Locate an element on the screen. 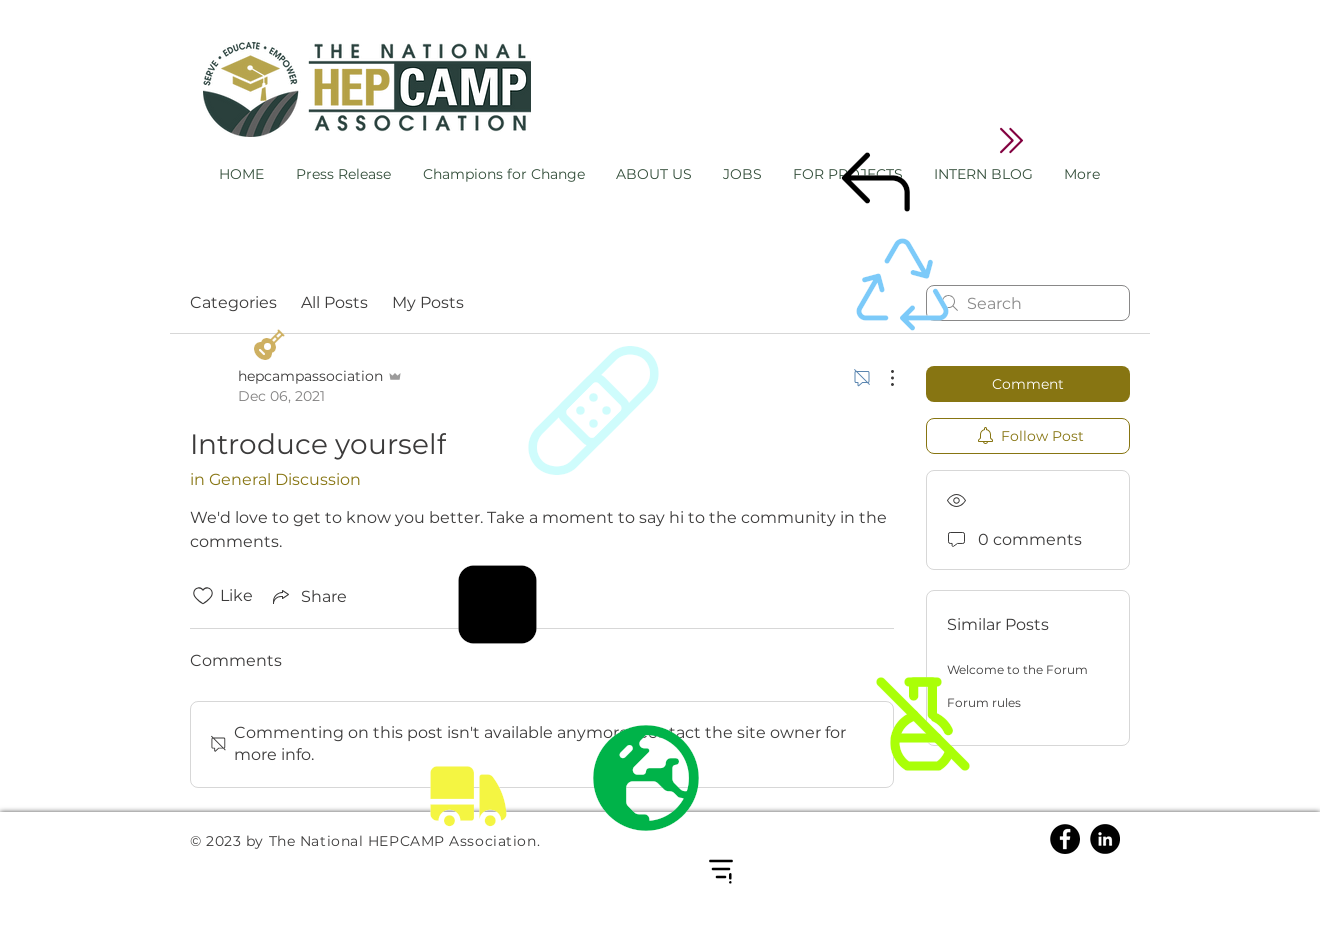 The width and height of the screenshot is (1320, 929). track your delivery status is located at coordinates (468, 793).